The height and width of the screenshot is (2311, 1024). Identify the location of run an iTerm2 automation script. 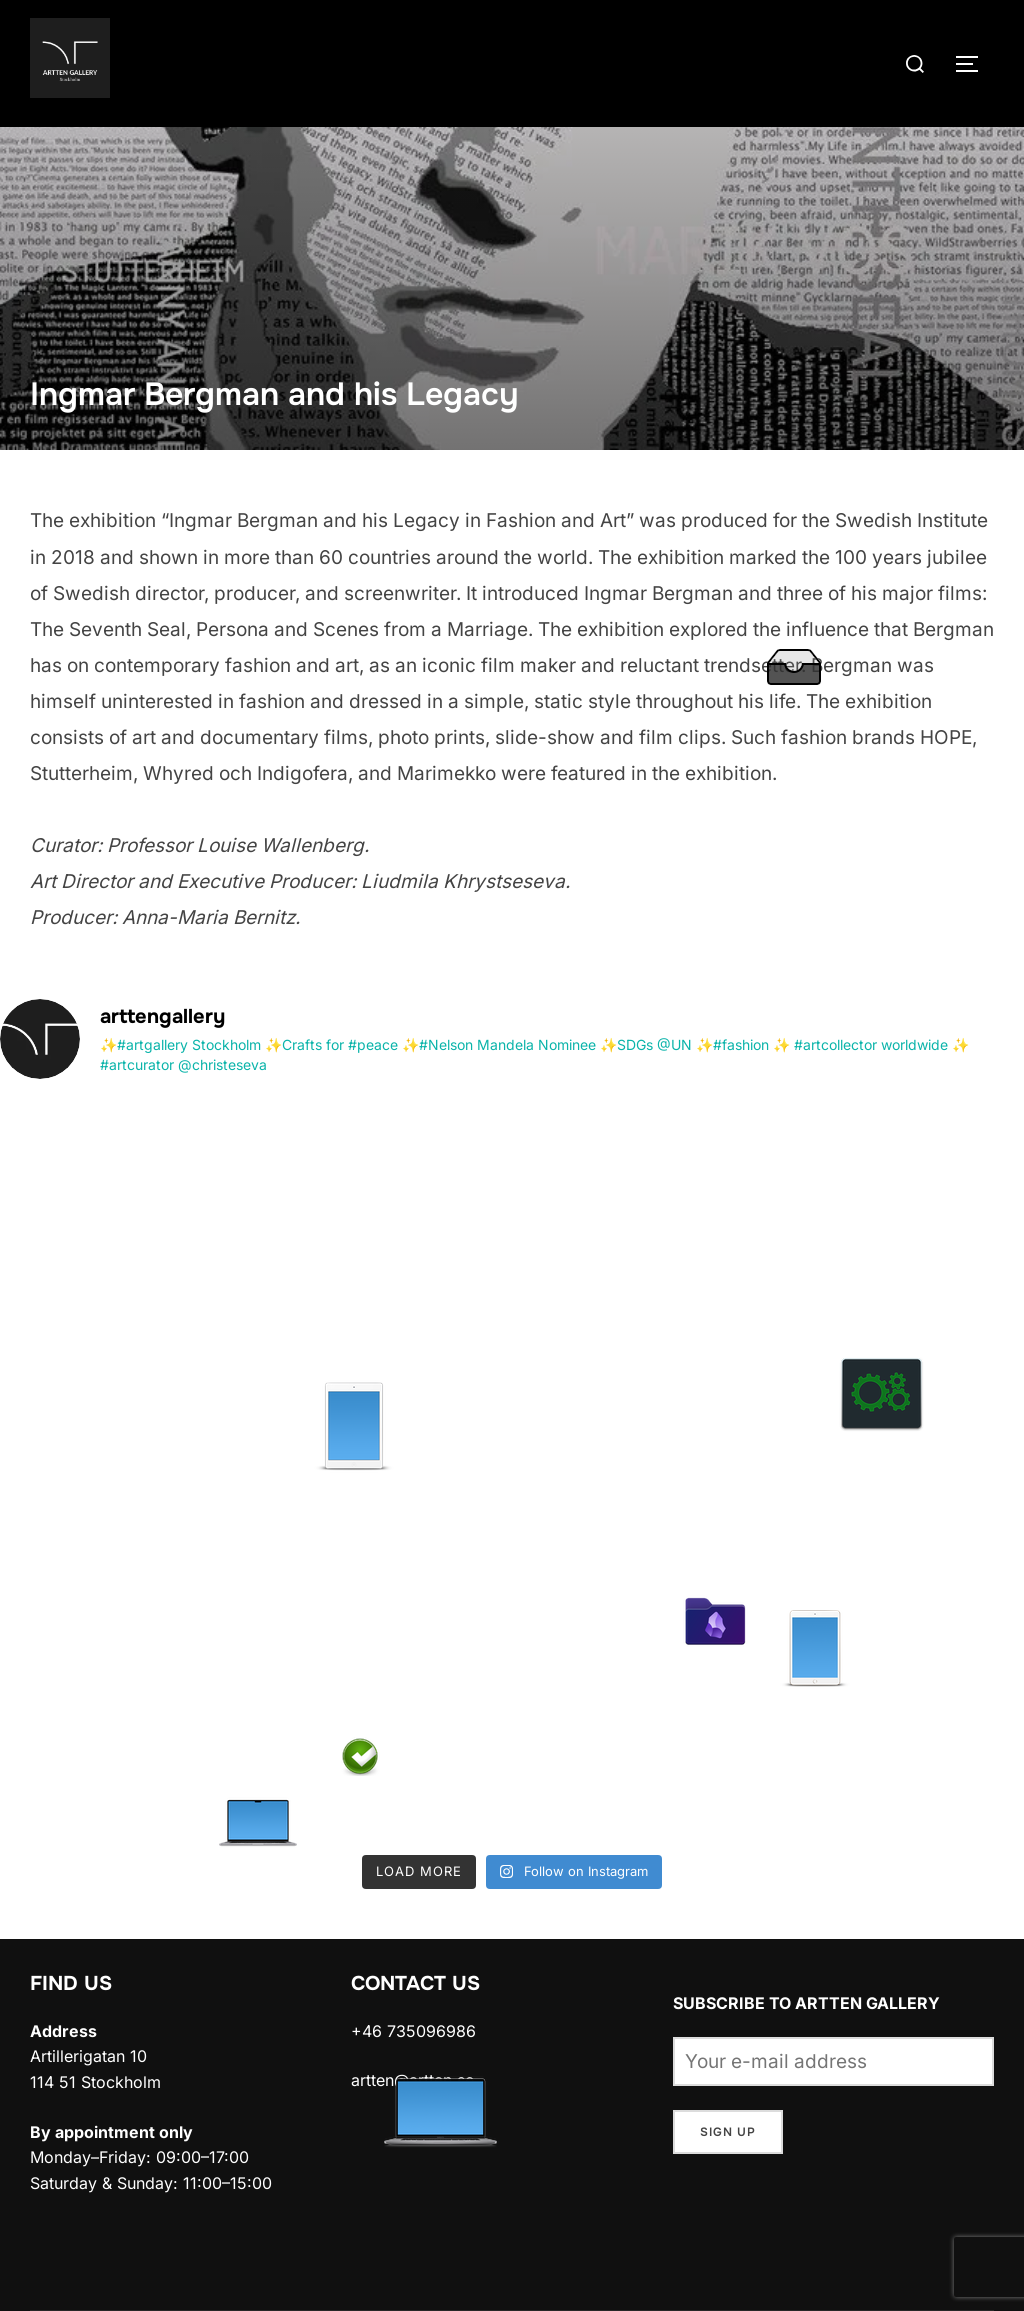
(881, 1393).